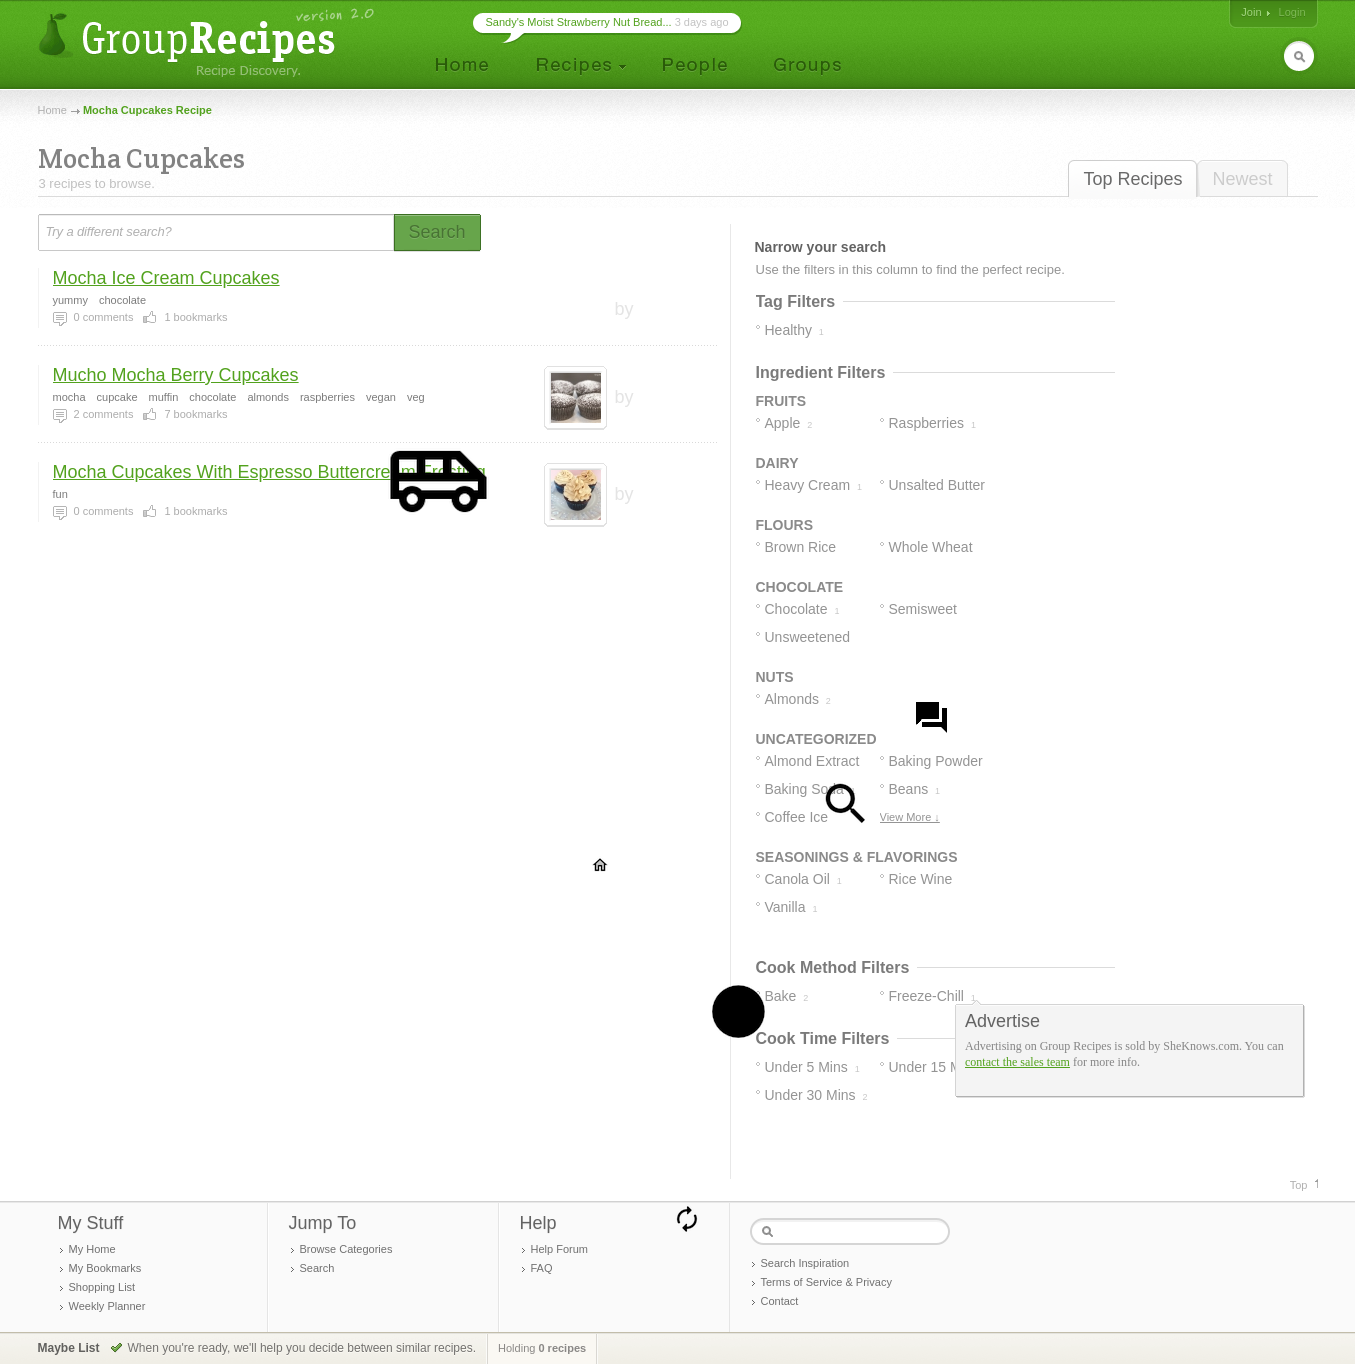 This screenshot has height=1364, width=1355. I want to click on access airport shuttle services, so click(438, 481).